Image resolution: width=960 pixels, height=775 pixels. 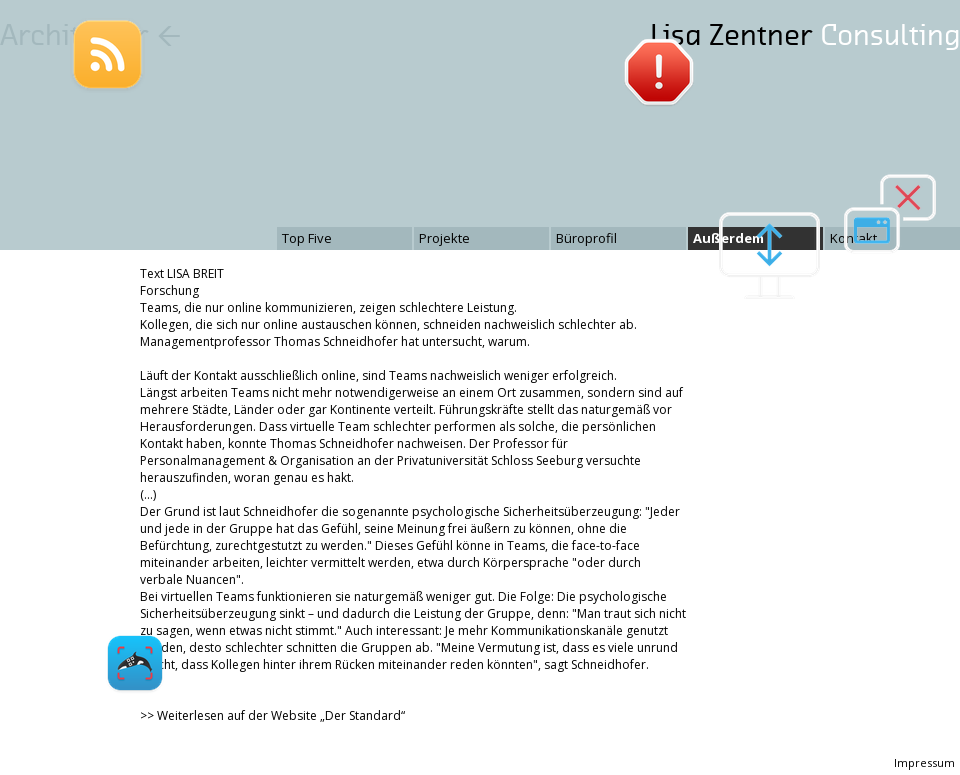 I want to click on open qrca qr code scanner app, so click(x=135, y=663).